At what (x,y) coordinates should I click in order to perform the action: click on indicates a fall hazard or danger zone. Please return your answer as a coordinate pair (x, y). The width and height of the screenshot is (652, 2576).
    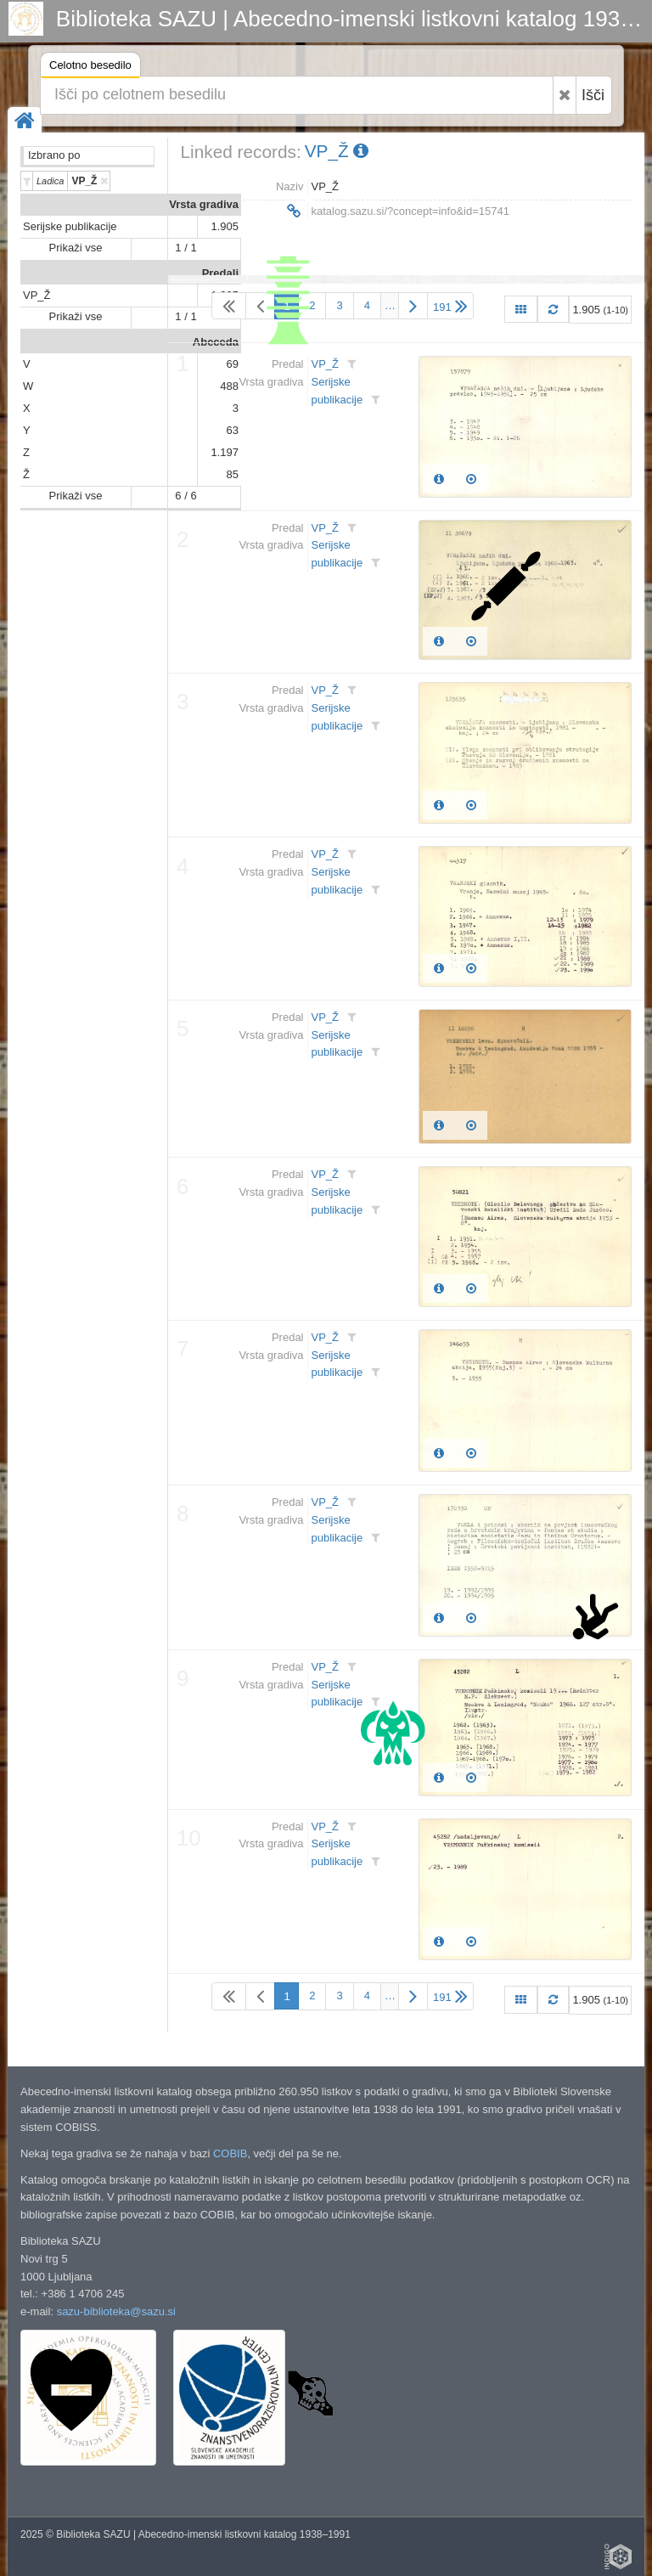
    Looking at the image, I should click on (595, 1616).